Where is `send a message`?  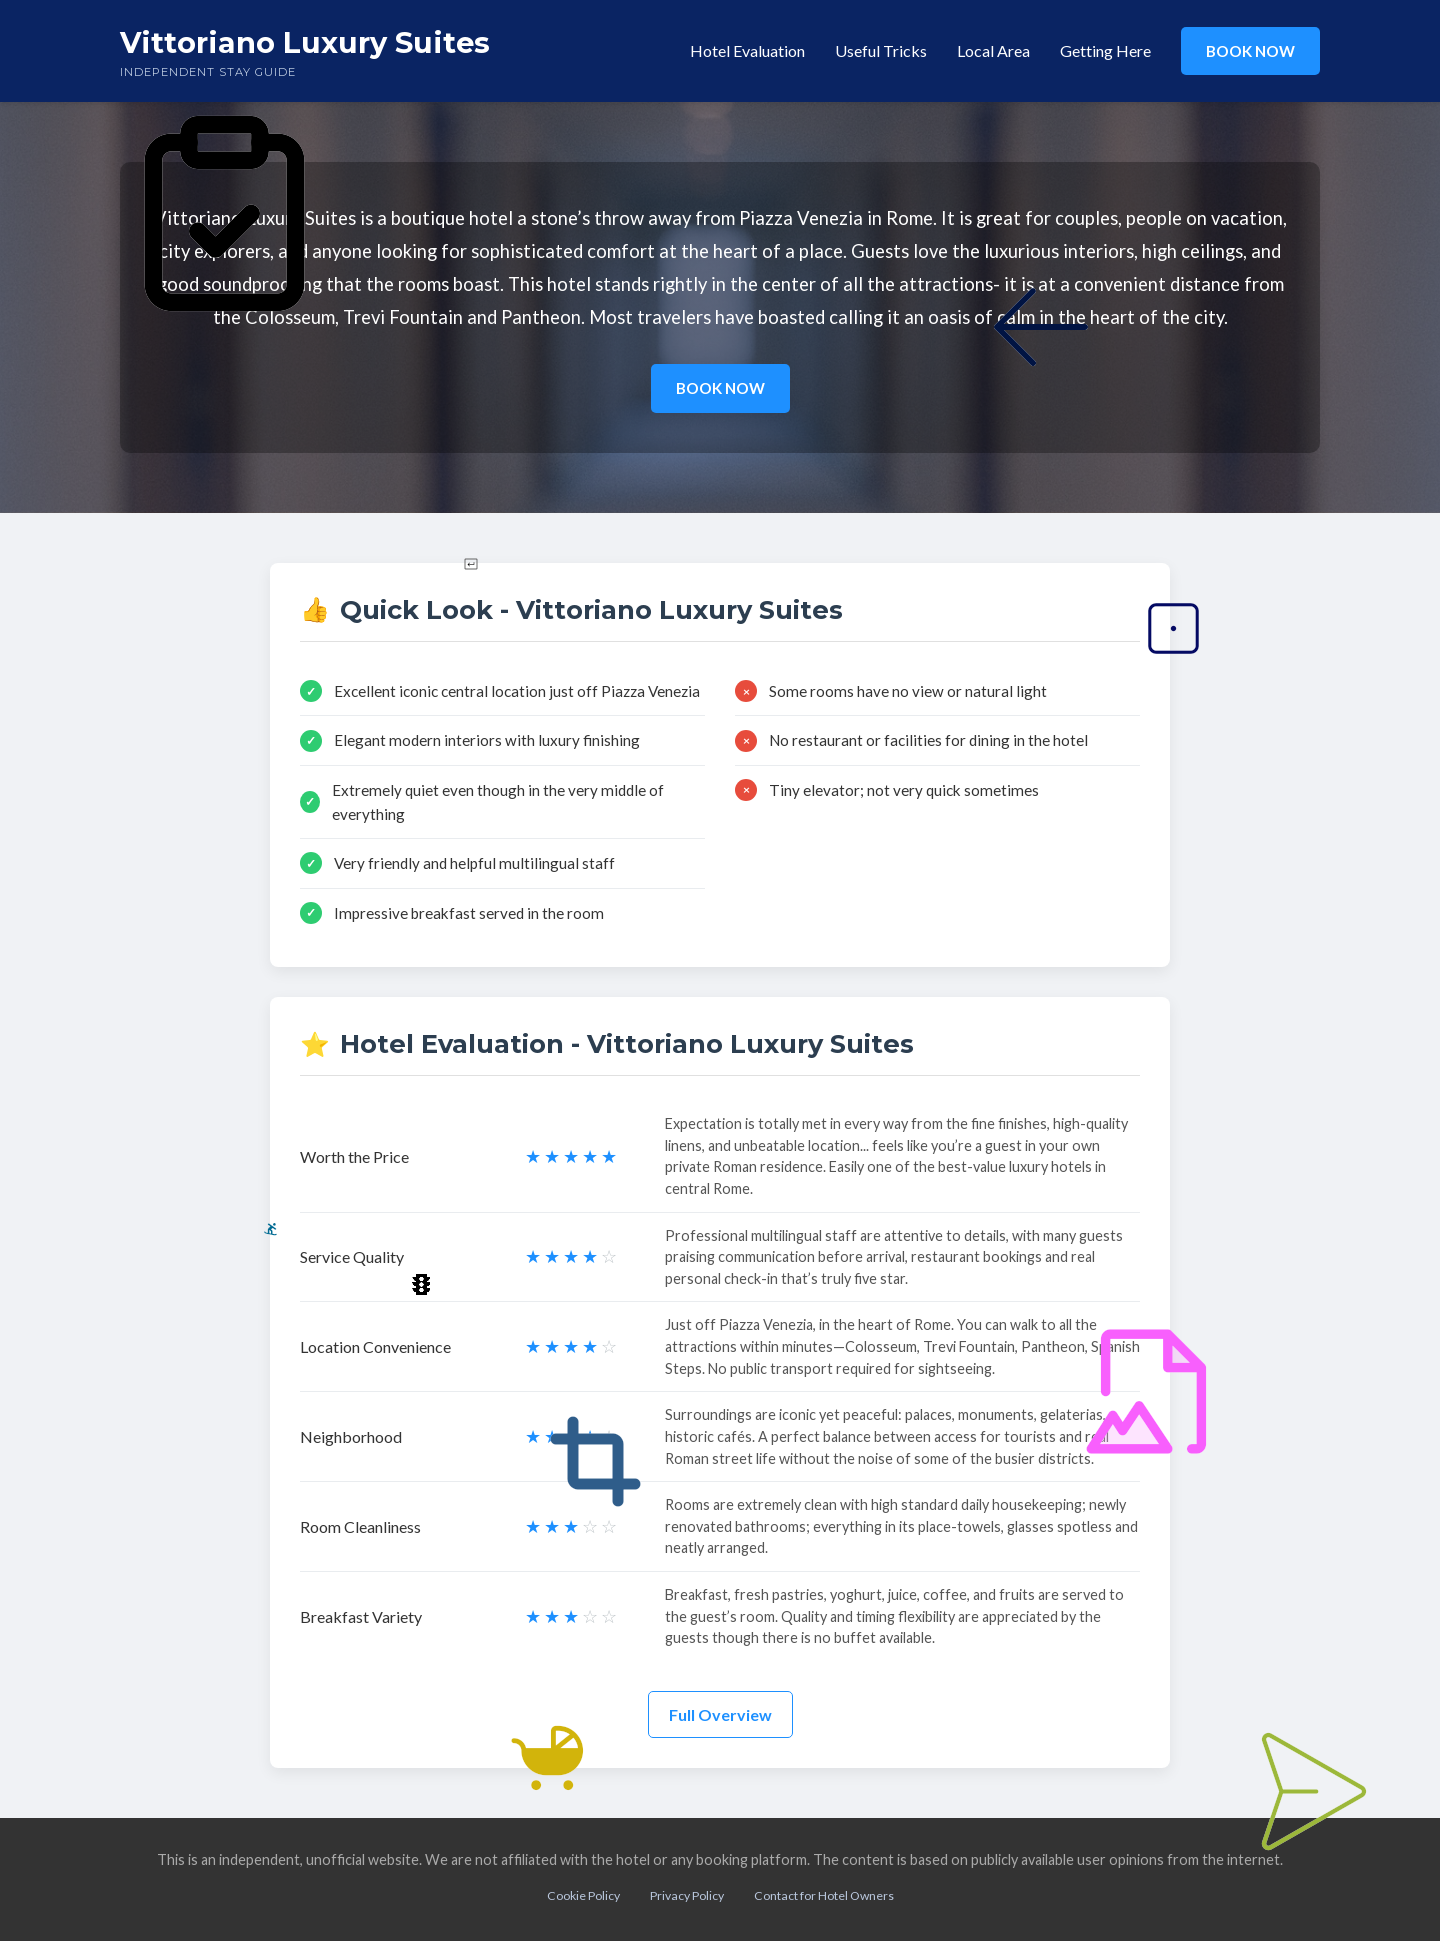
send a message is located at coordinates (1307, 1791).